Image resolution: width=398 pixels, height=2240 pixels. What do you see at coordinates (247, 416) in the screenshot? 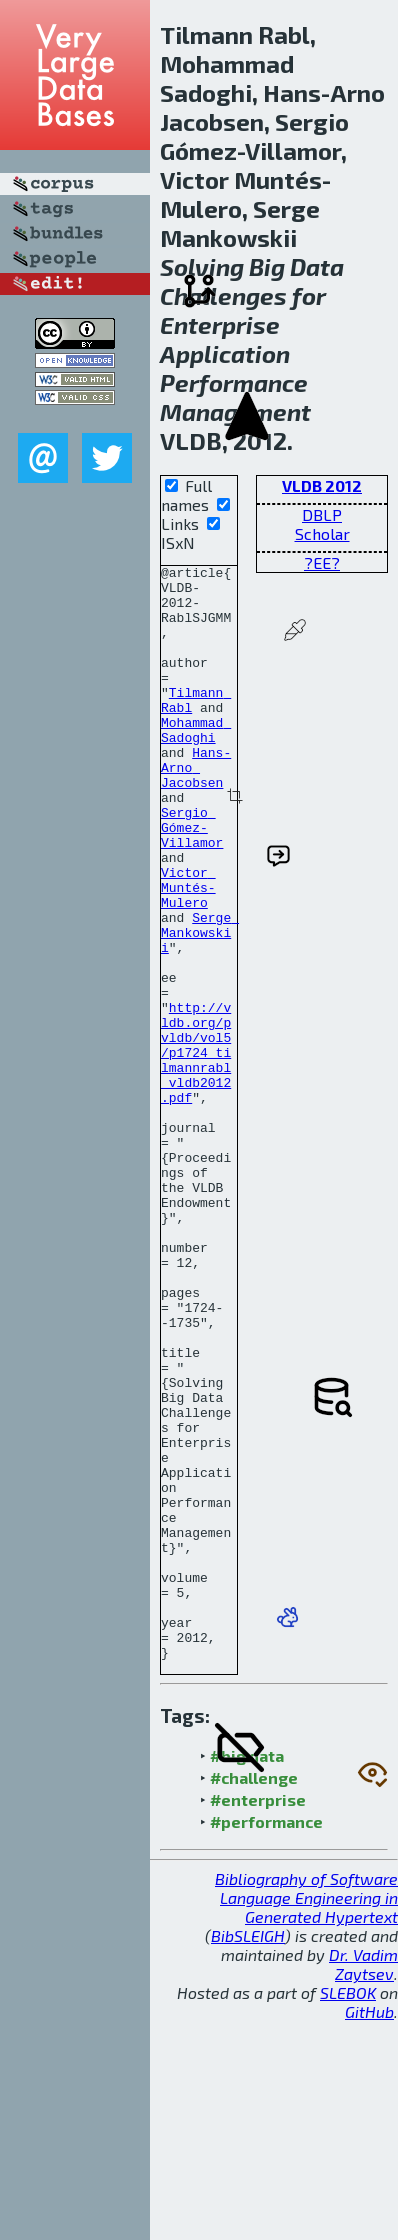
I see `start navigation or get directions` at bounding box center [247, 416].